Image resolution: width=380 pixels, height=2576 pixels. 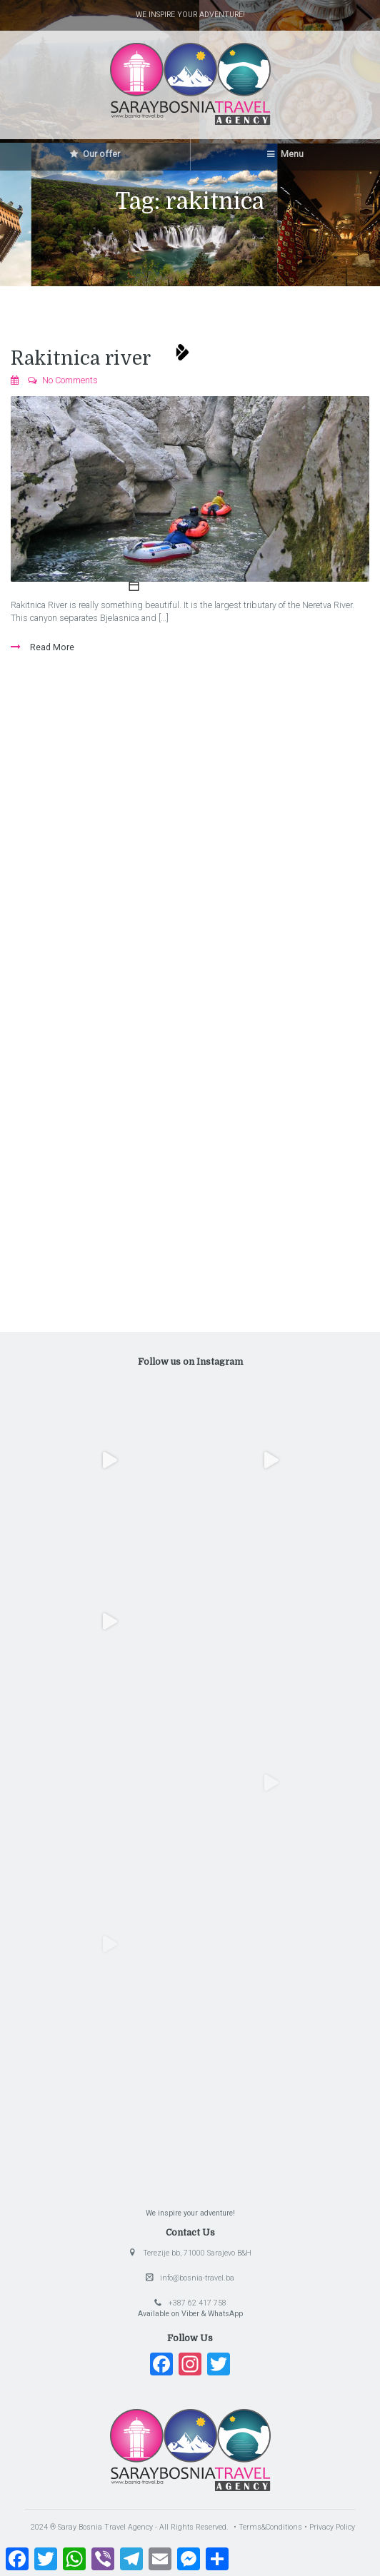 What do you see at coordinates (134, 586) in the screenshot?
I see `switch to top panel layout` at bounding box center [134, 586].